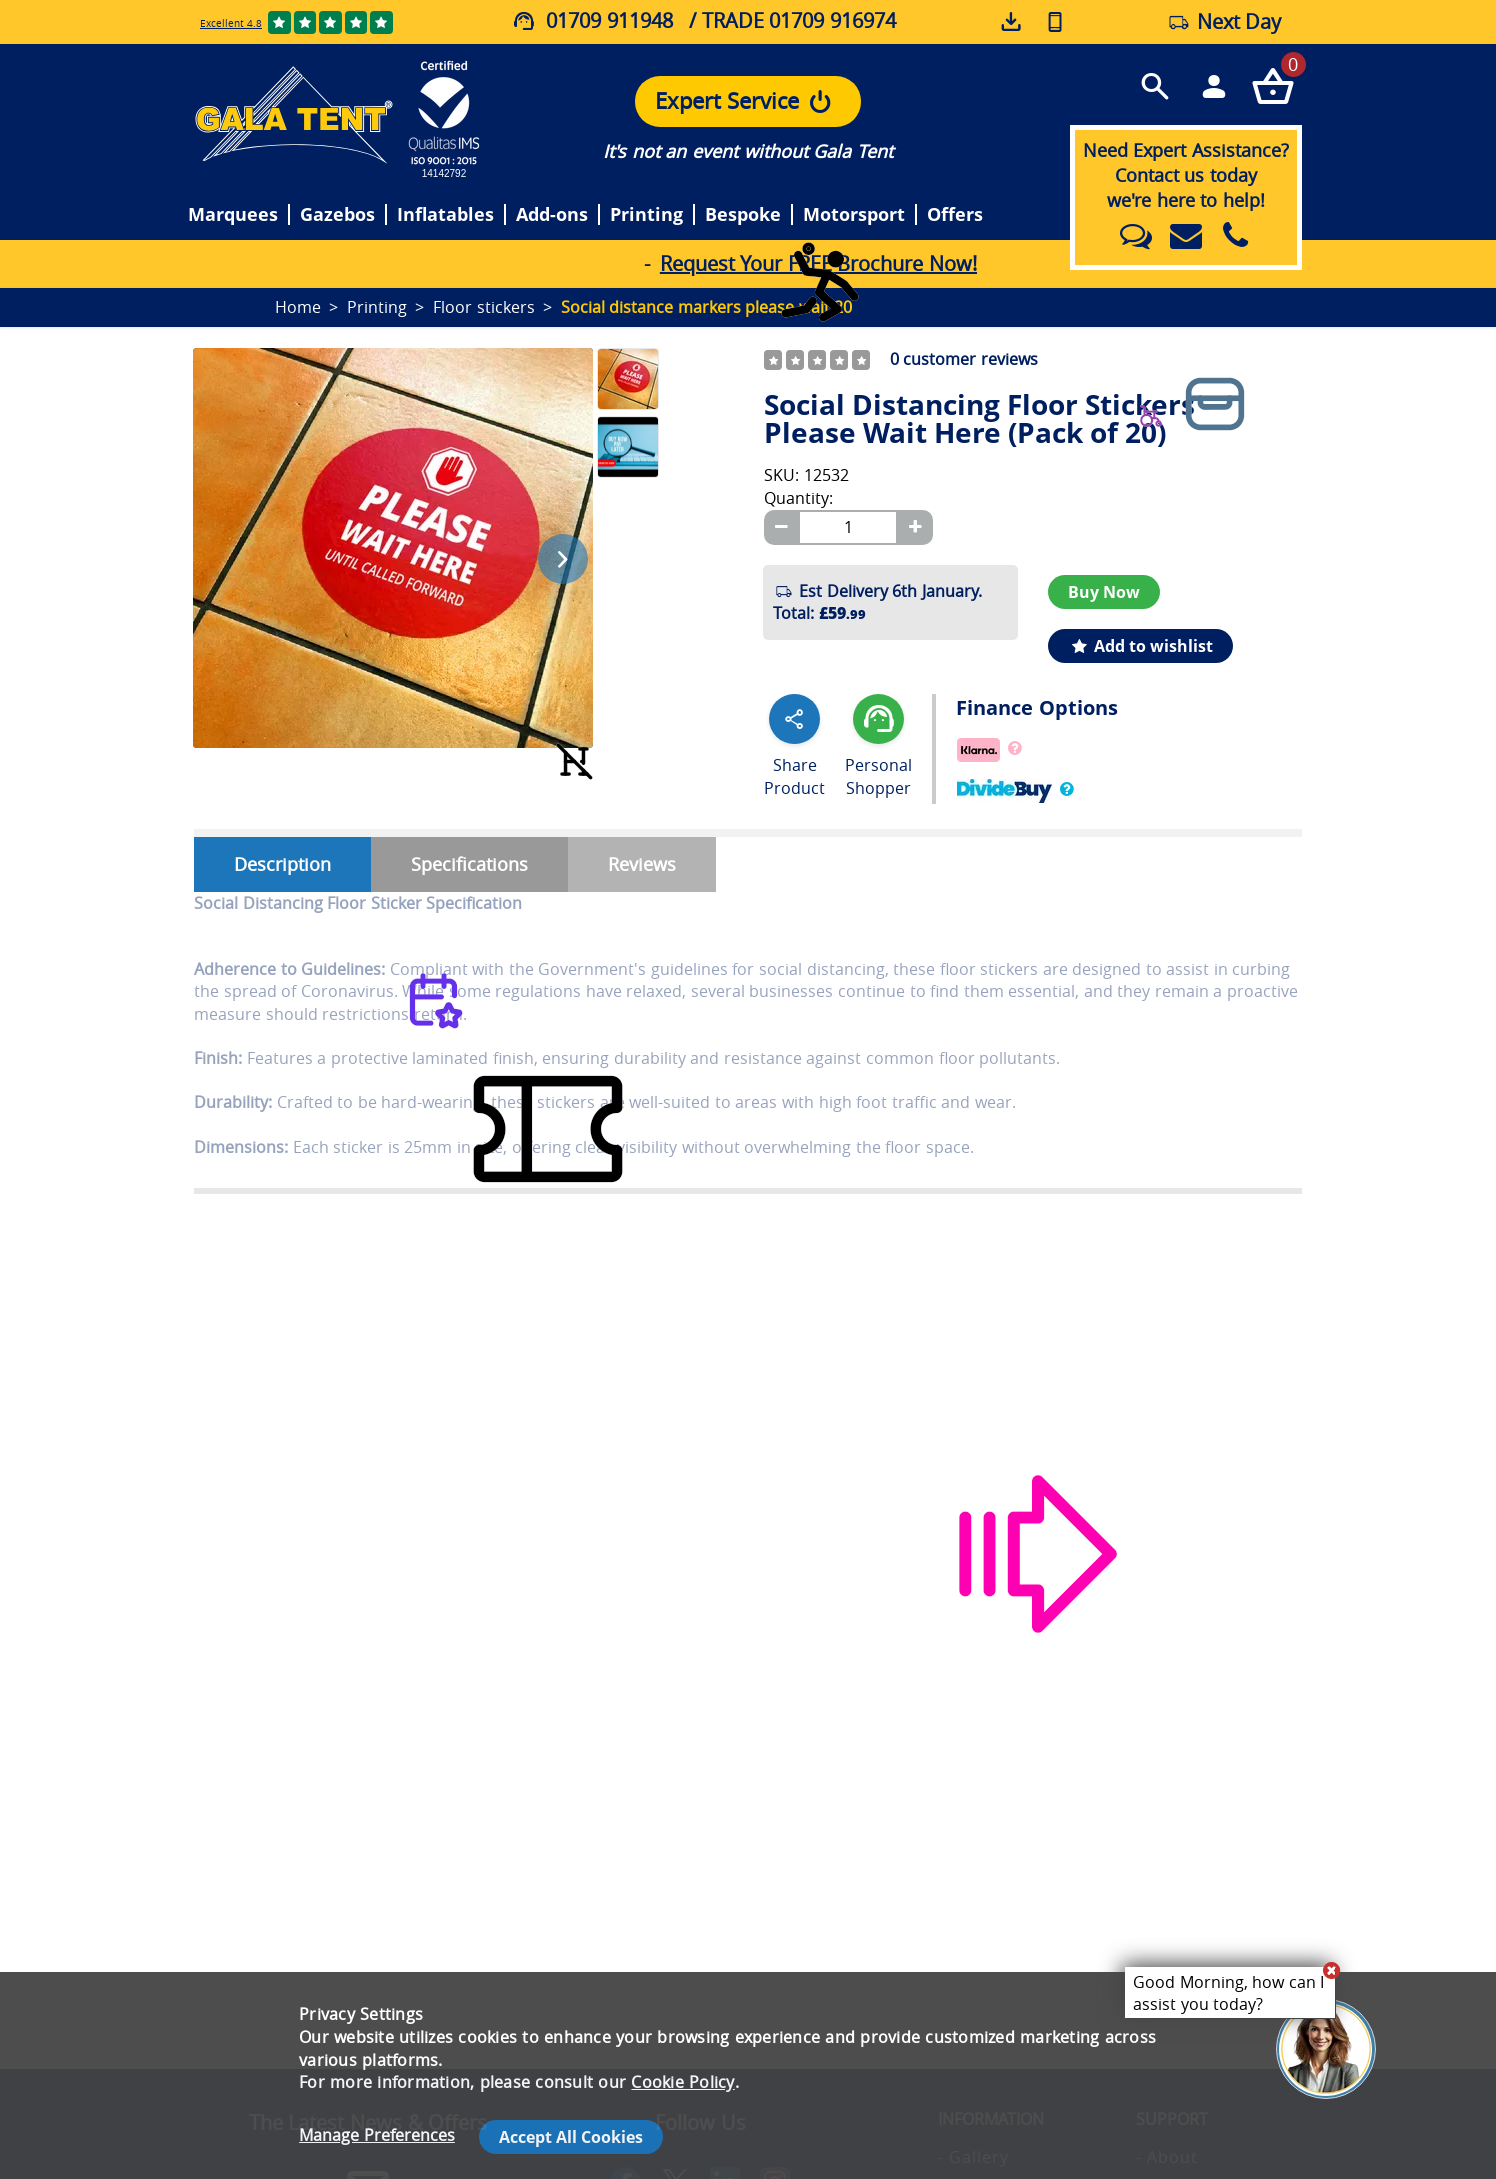 The image size is (1496, 2179). What do you see at coordinates (574, 761) in the screenshot?
I see `disable heading formatting` at bounding box center [574, 761].